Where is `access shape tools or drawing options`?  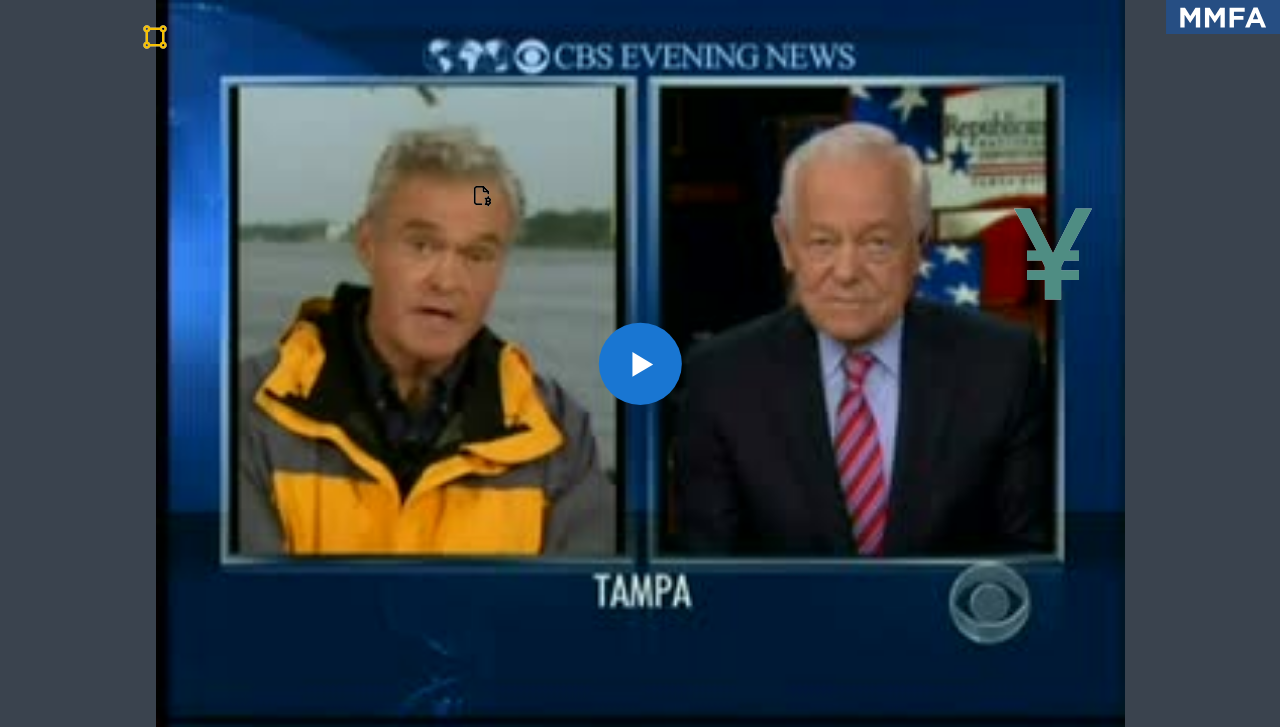 access shape tools or drawing options is located at coordinates (155, 37).